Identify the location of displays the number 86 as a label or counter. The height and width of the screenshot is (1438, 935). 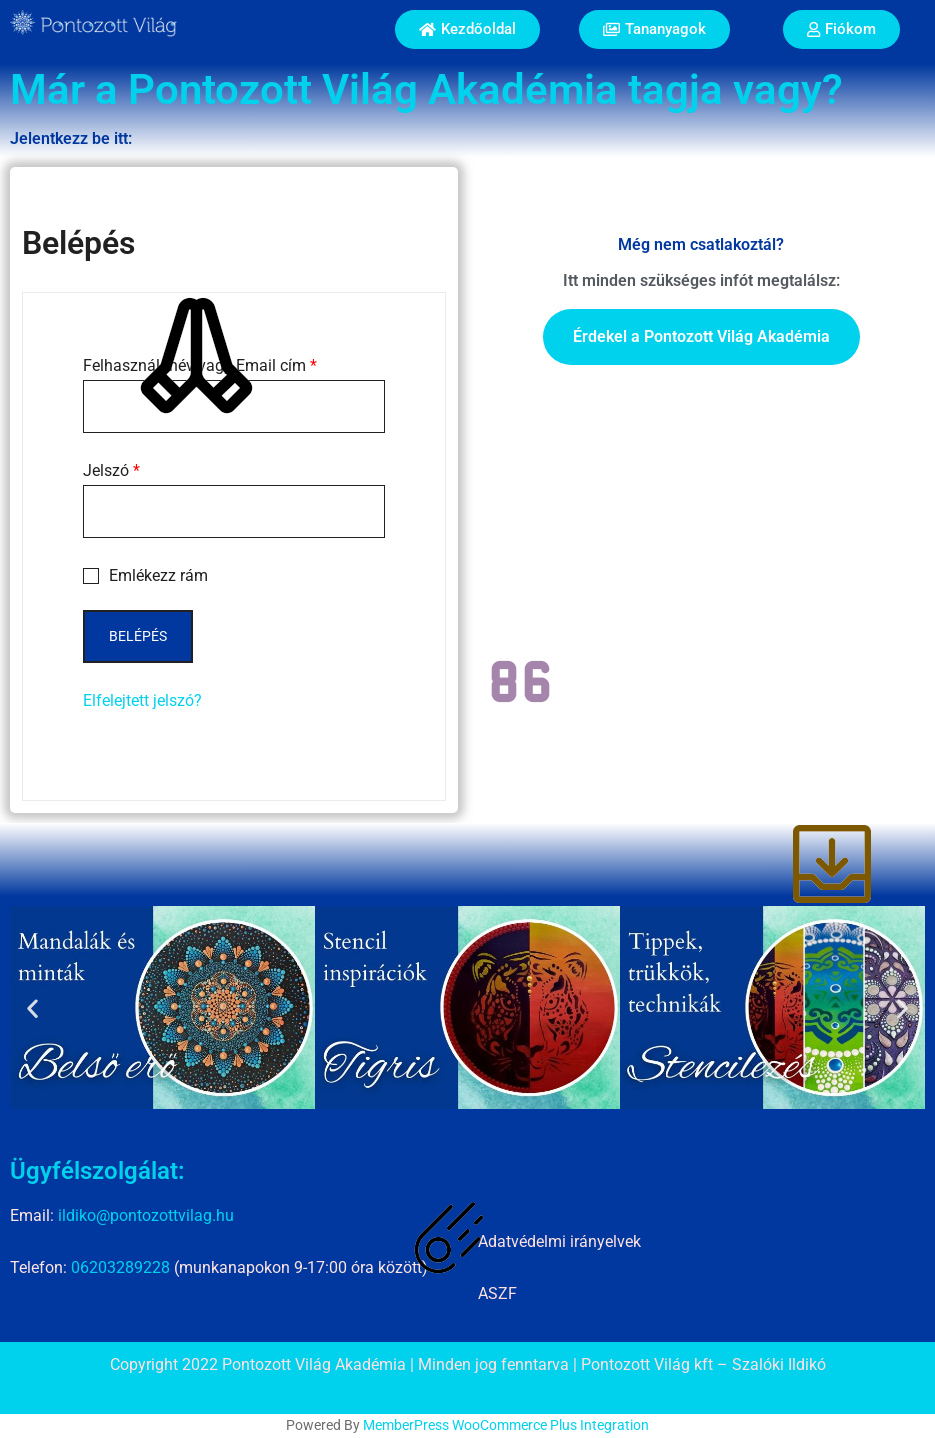
(520, 681).